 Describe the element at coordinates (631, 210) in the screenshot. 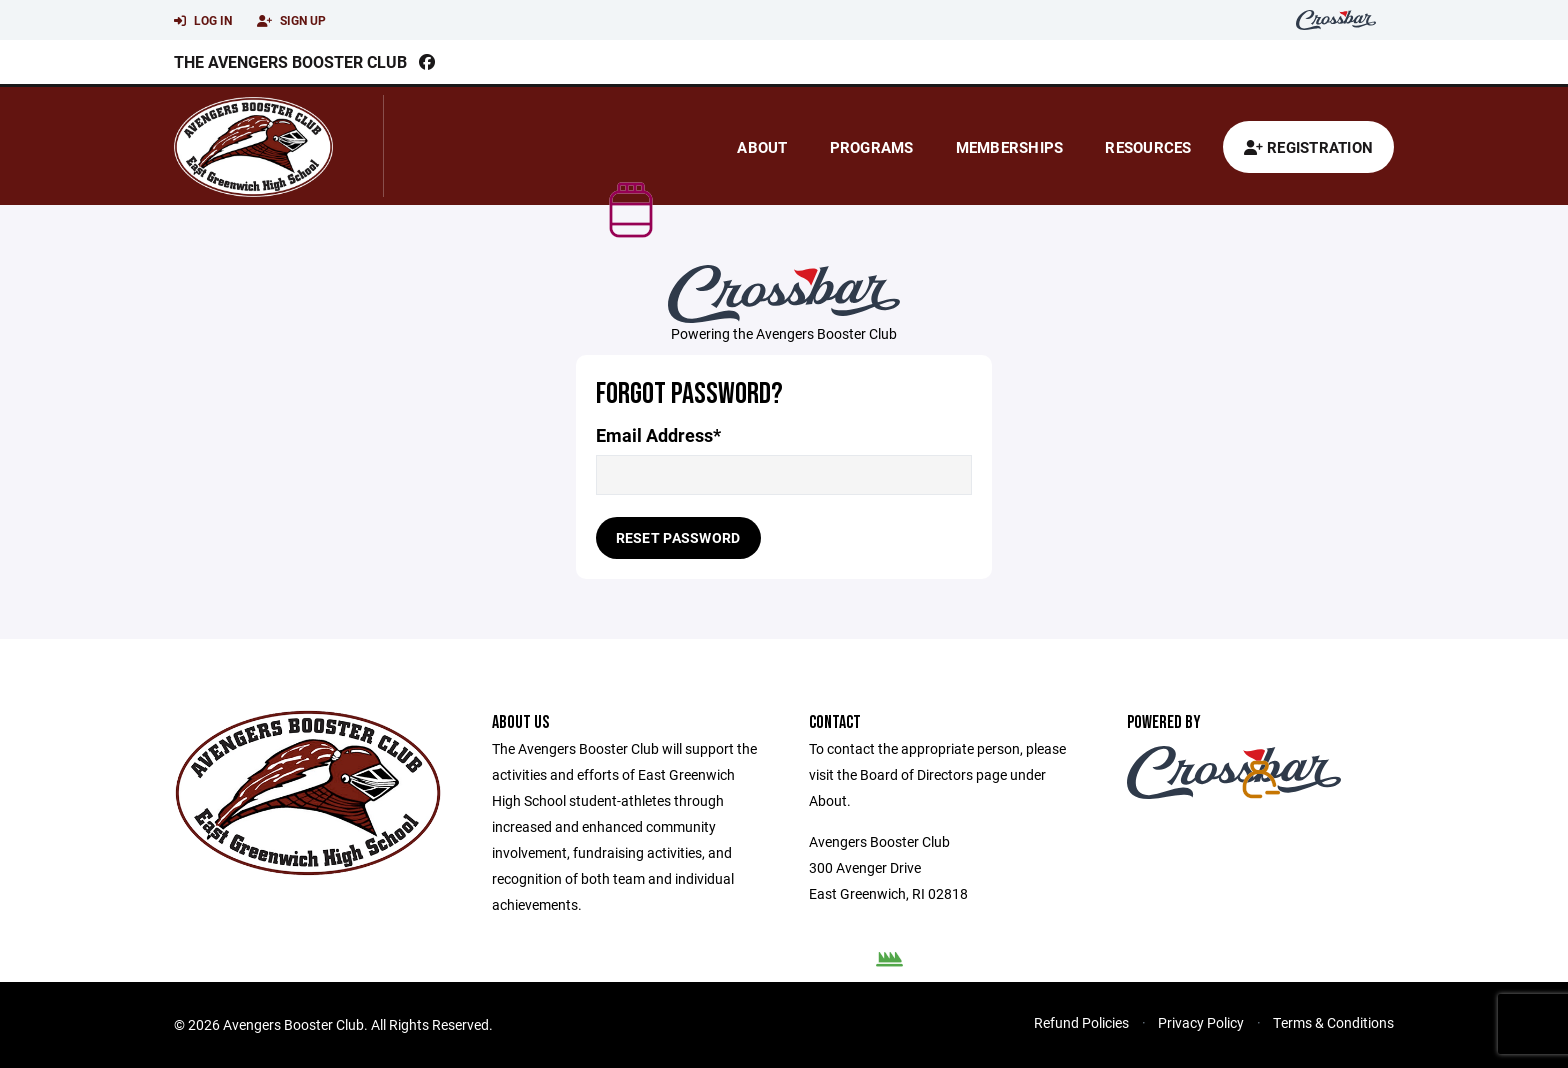

I see `view or manage labeled containers` at that location.